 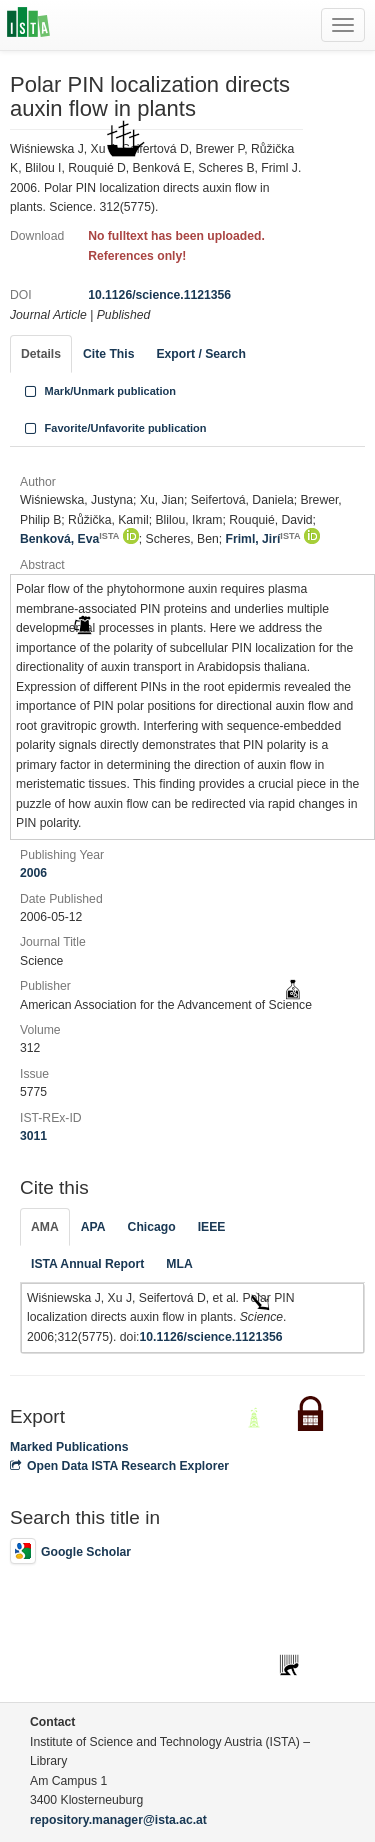 What do you see at coordinates (310, 1413) in the screenshot?
I see `set or manage a security passcode` at bounding box center [310, 1413].